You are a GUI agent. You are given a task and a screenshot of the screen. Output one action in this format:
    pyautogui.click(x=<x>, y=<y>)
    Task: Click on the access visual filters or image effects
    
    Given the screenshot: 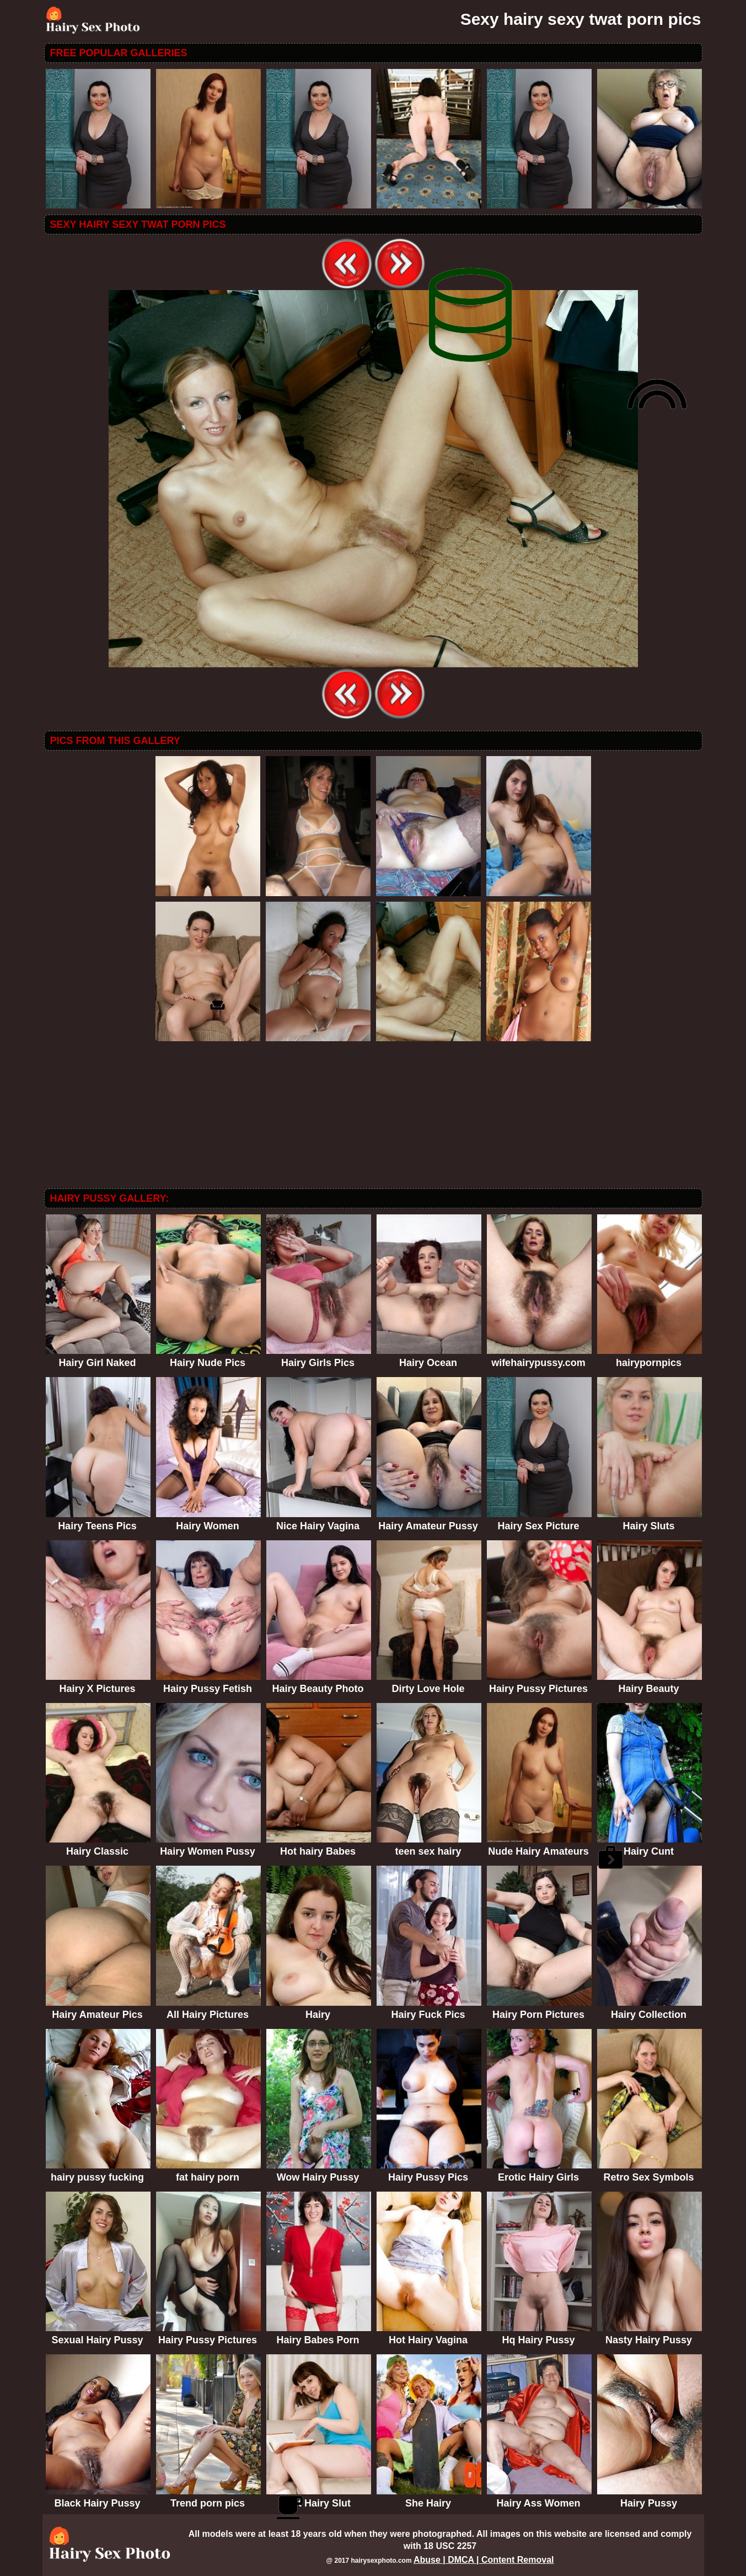 What is the action you would take?
    pyautogui.click(x=657, y=395)
    